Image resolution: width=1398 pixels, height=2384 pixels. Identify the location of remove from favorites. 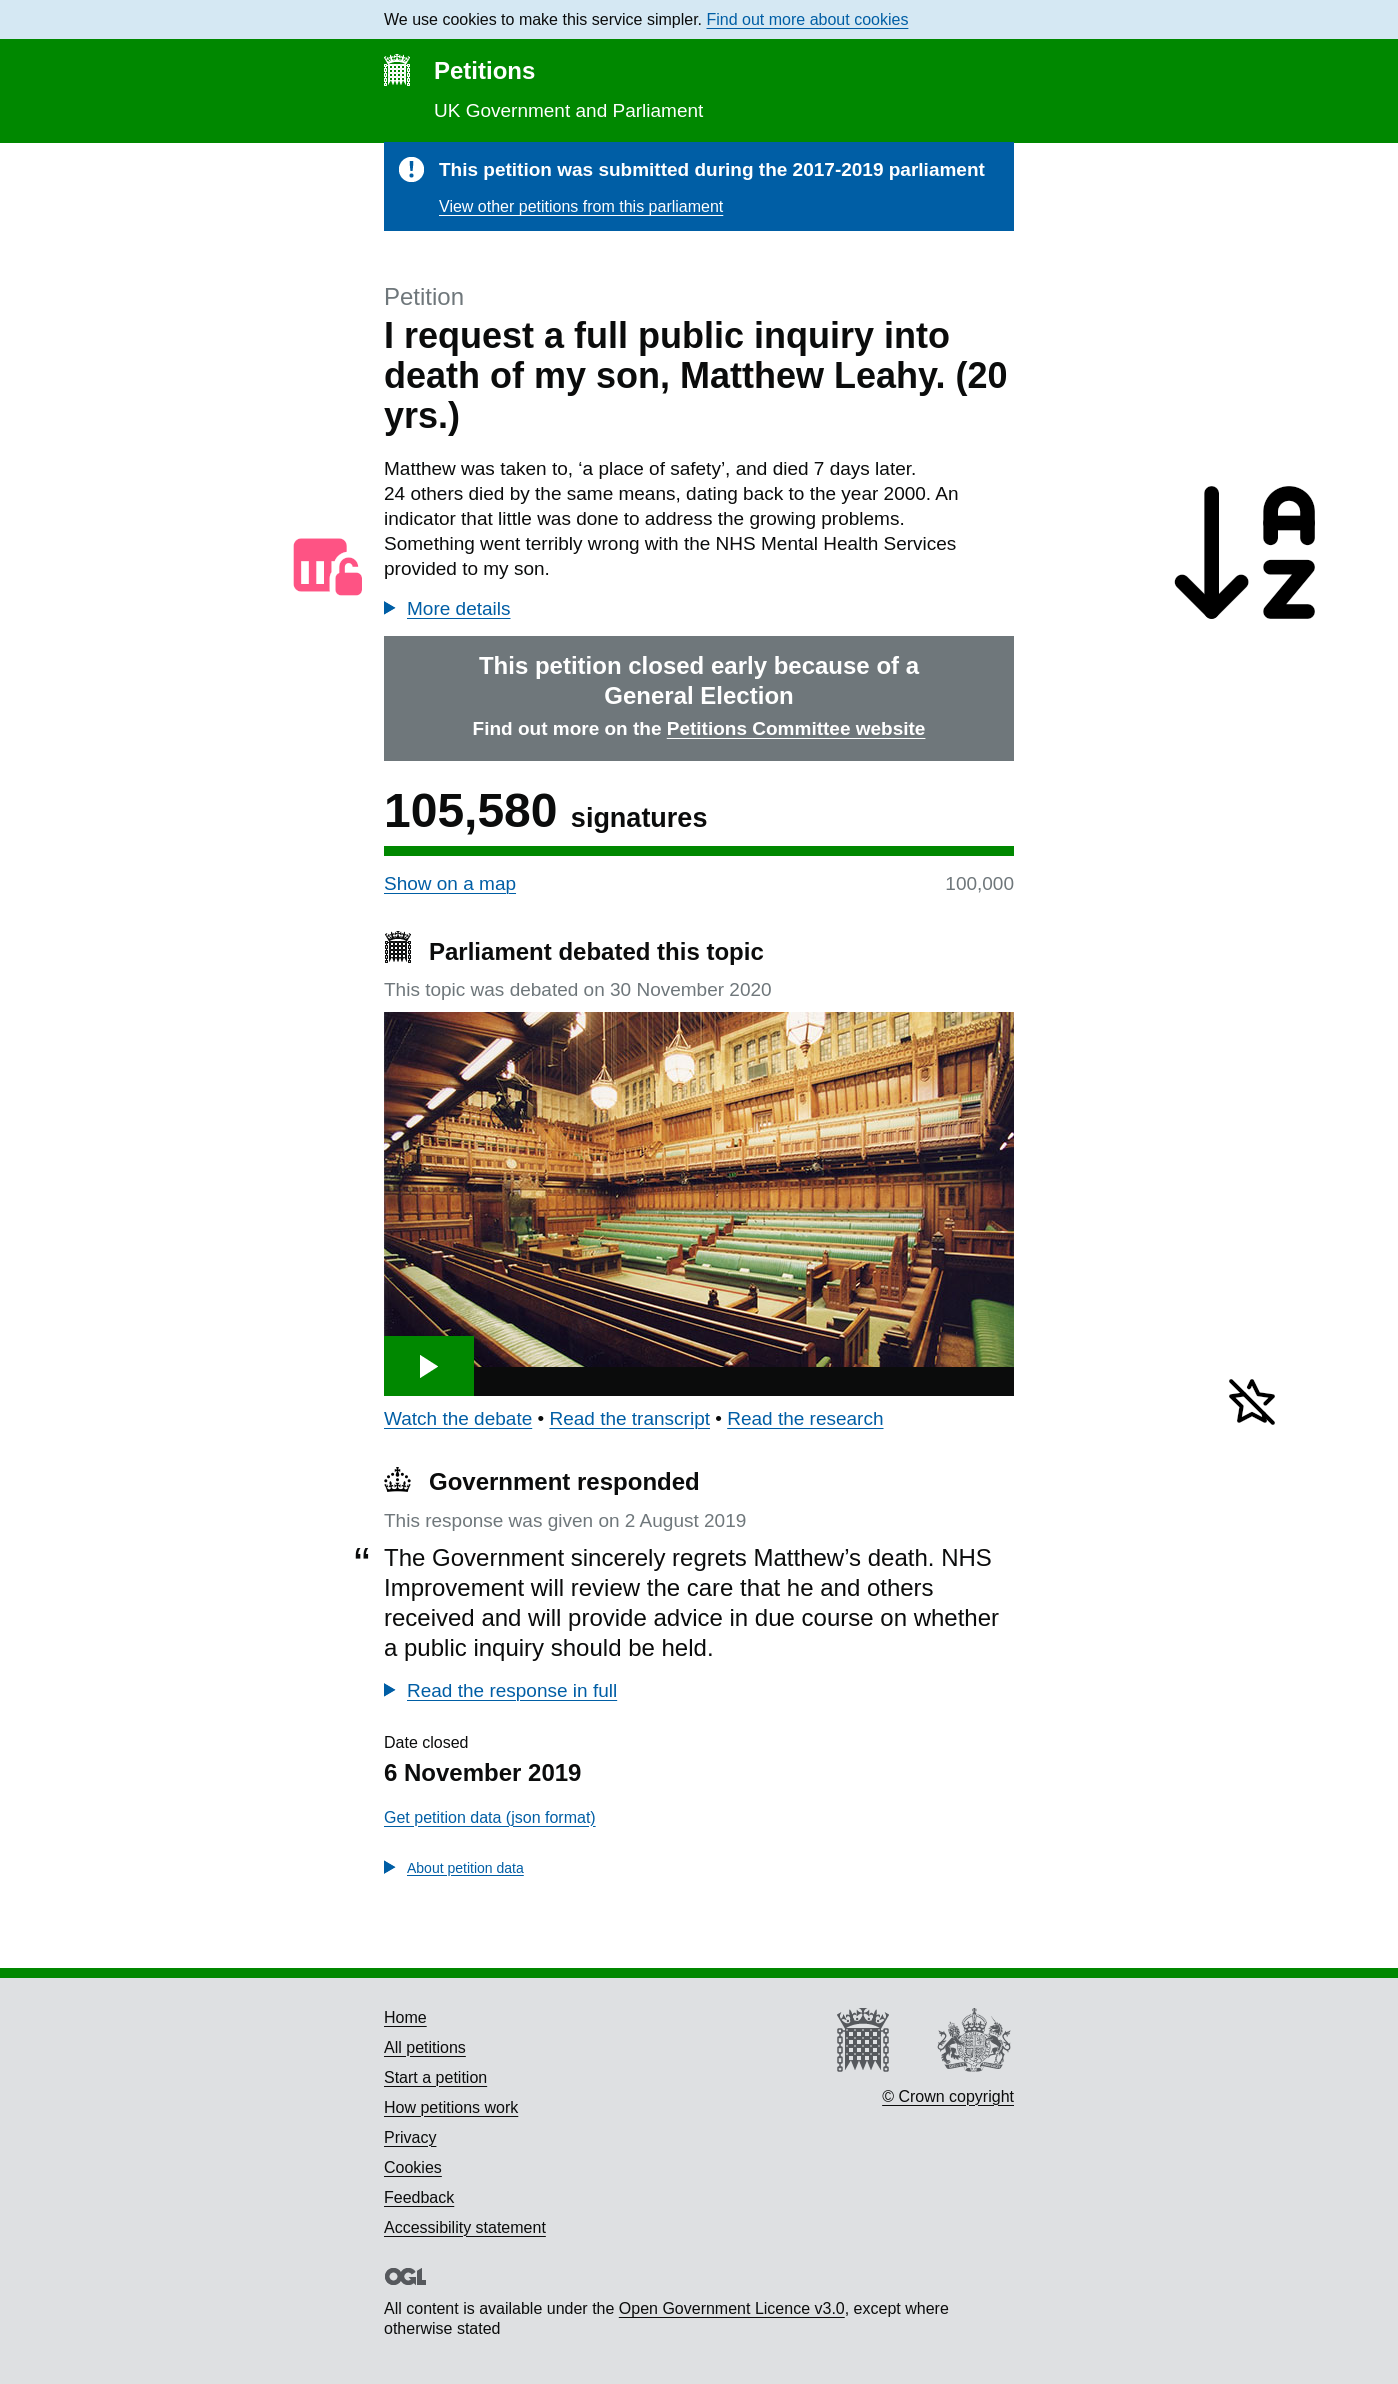
(1252, 1402).